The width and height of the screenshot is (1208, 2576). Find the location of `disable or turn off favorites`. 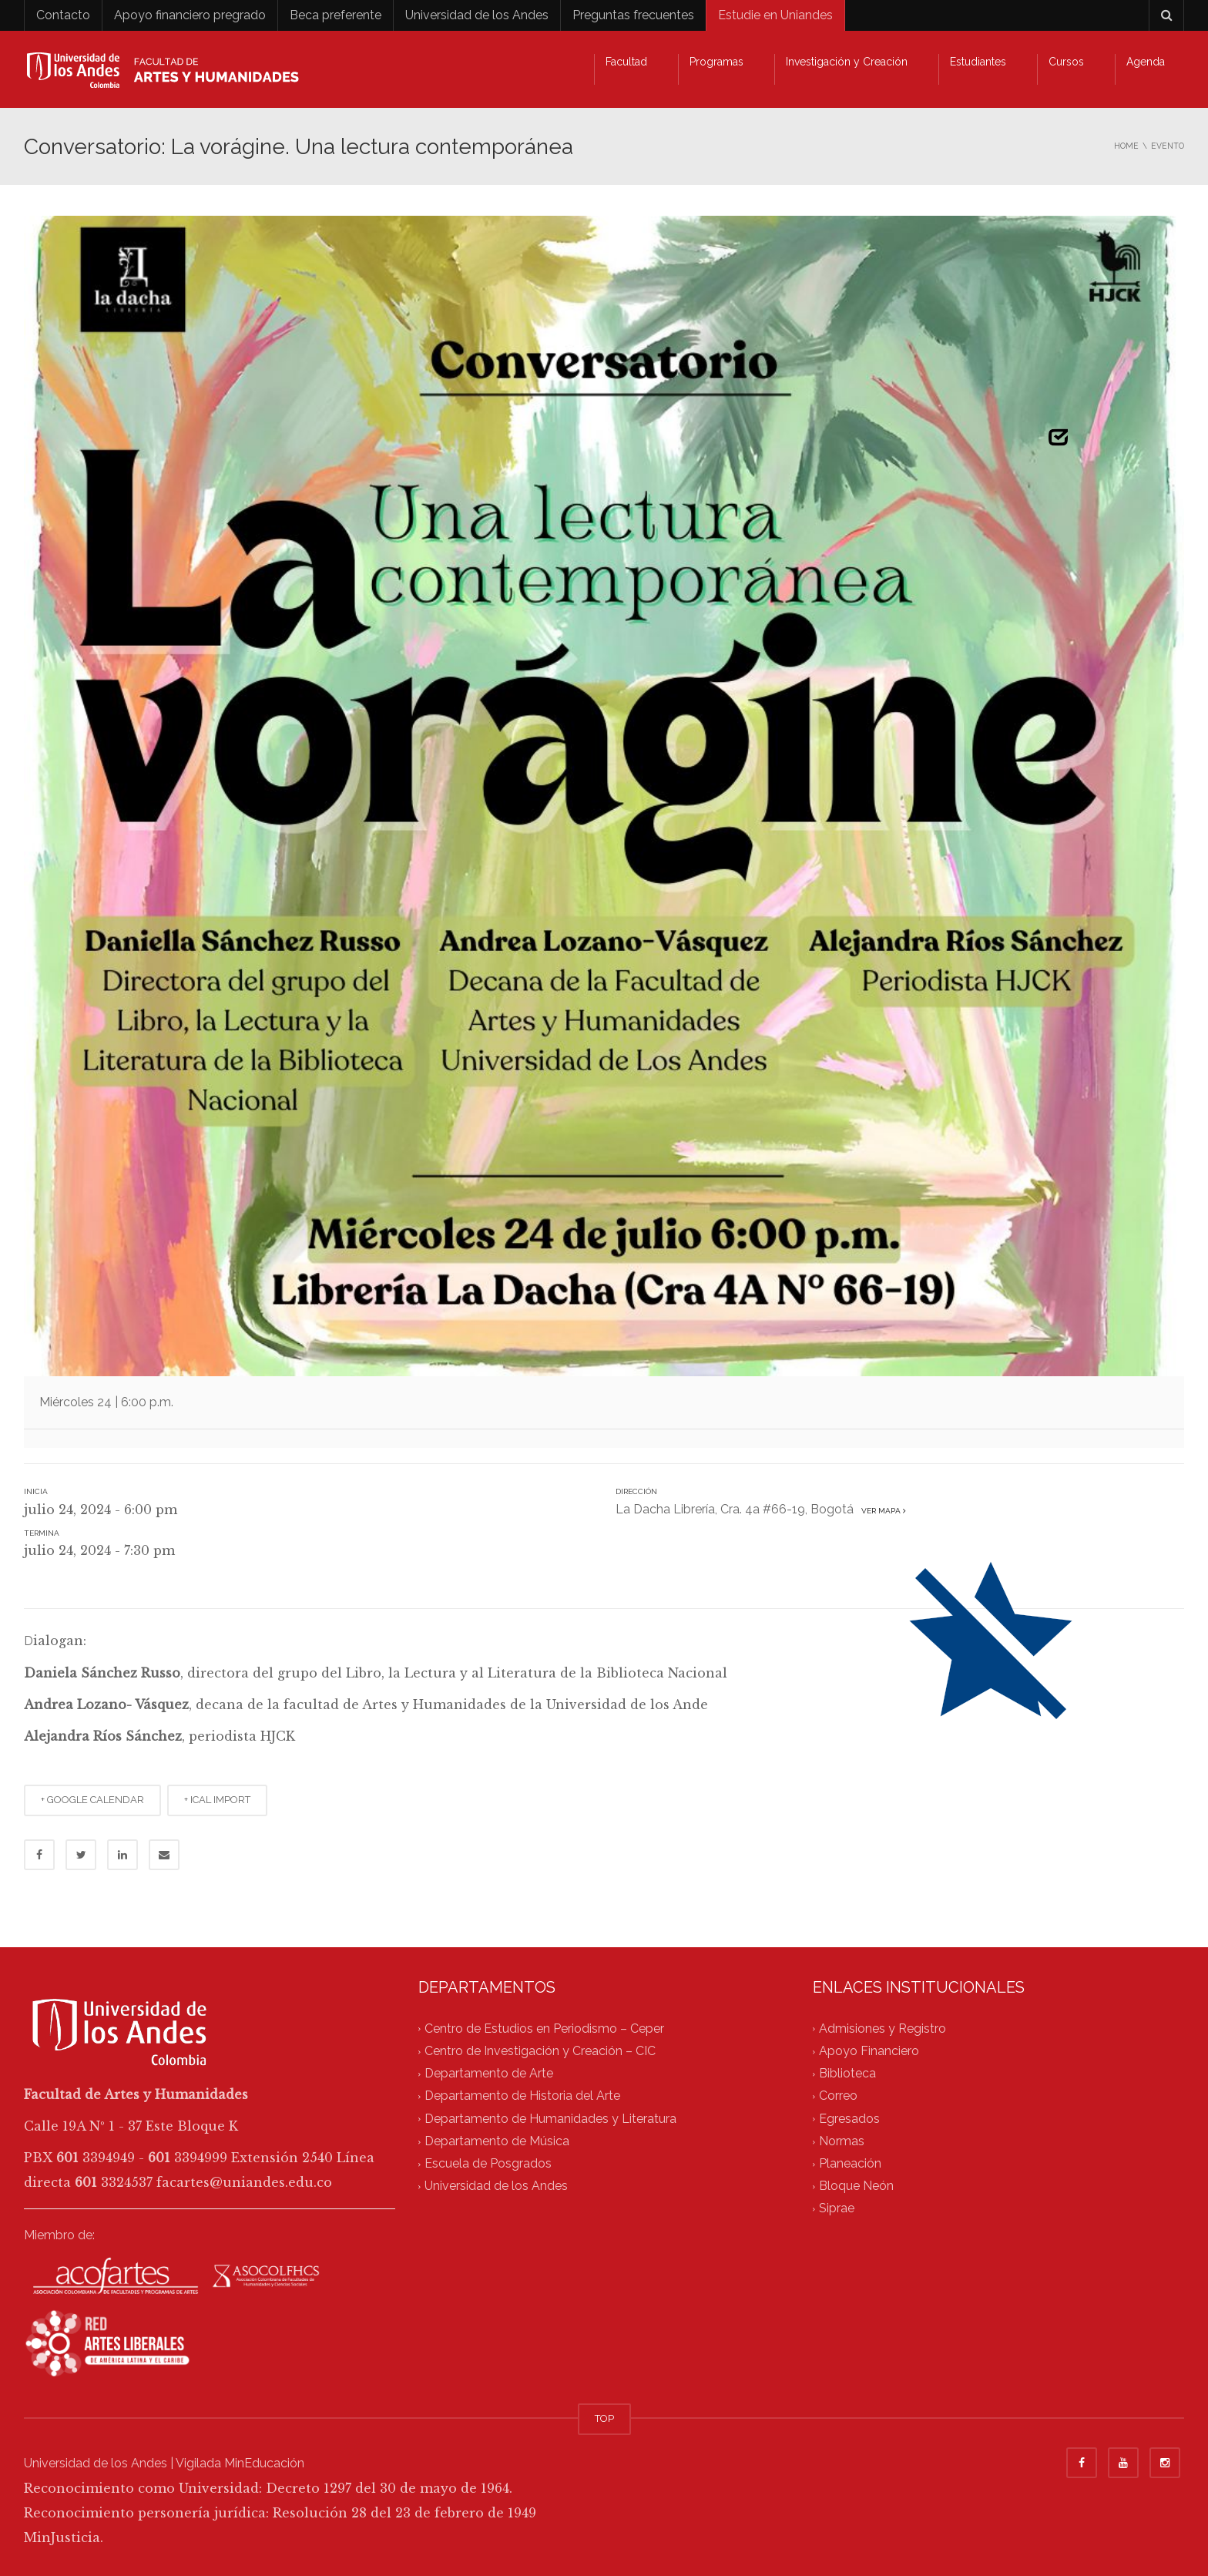

disable or turn off favorites is located at coordinates (991, 1644).